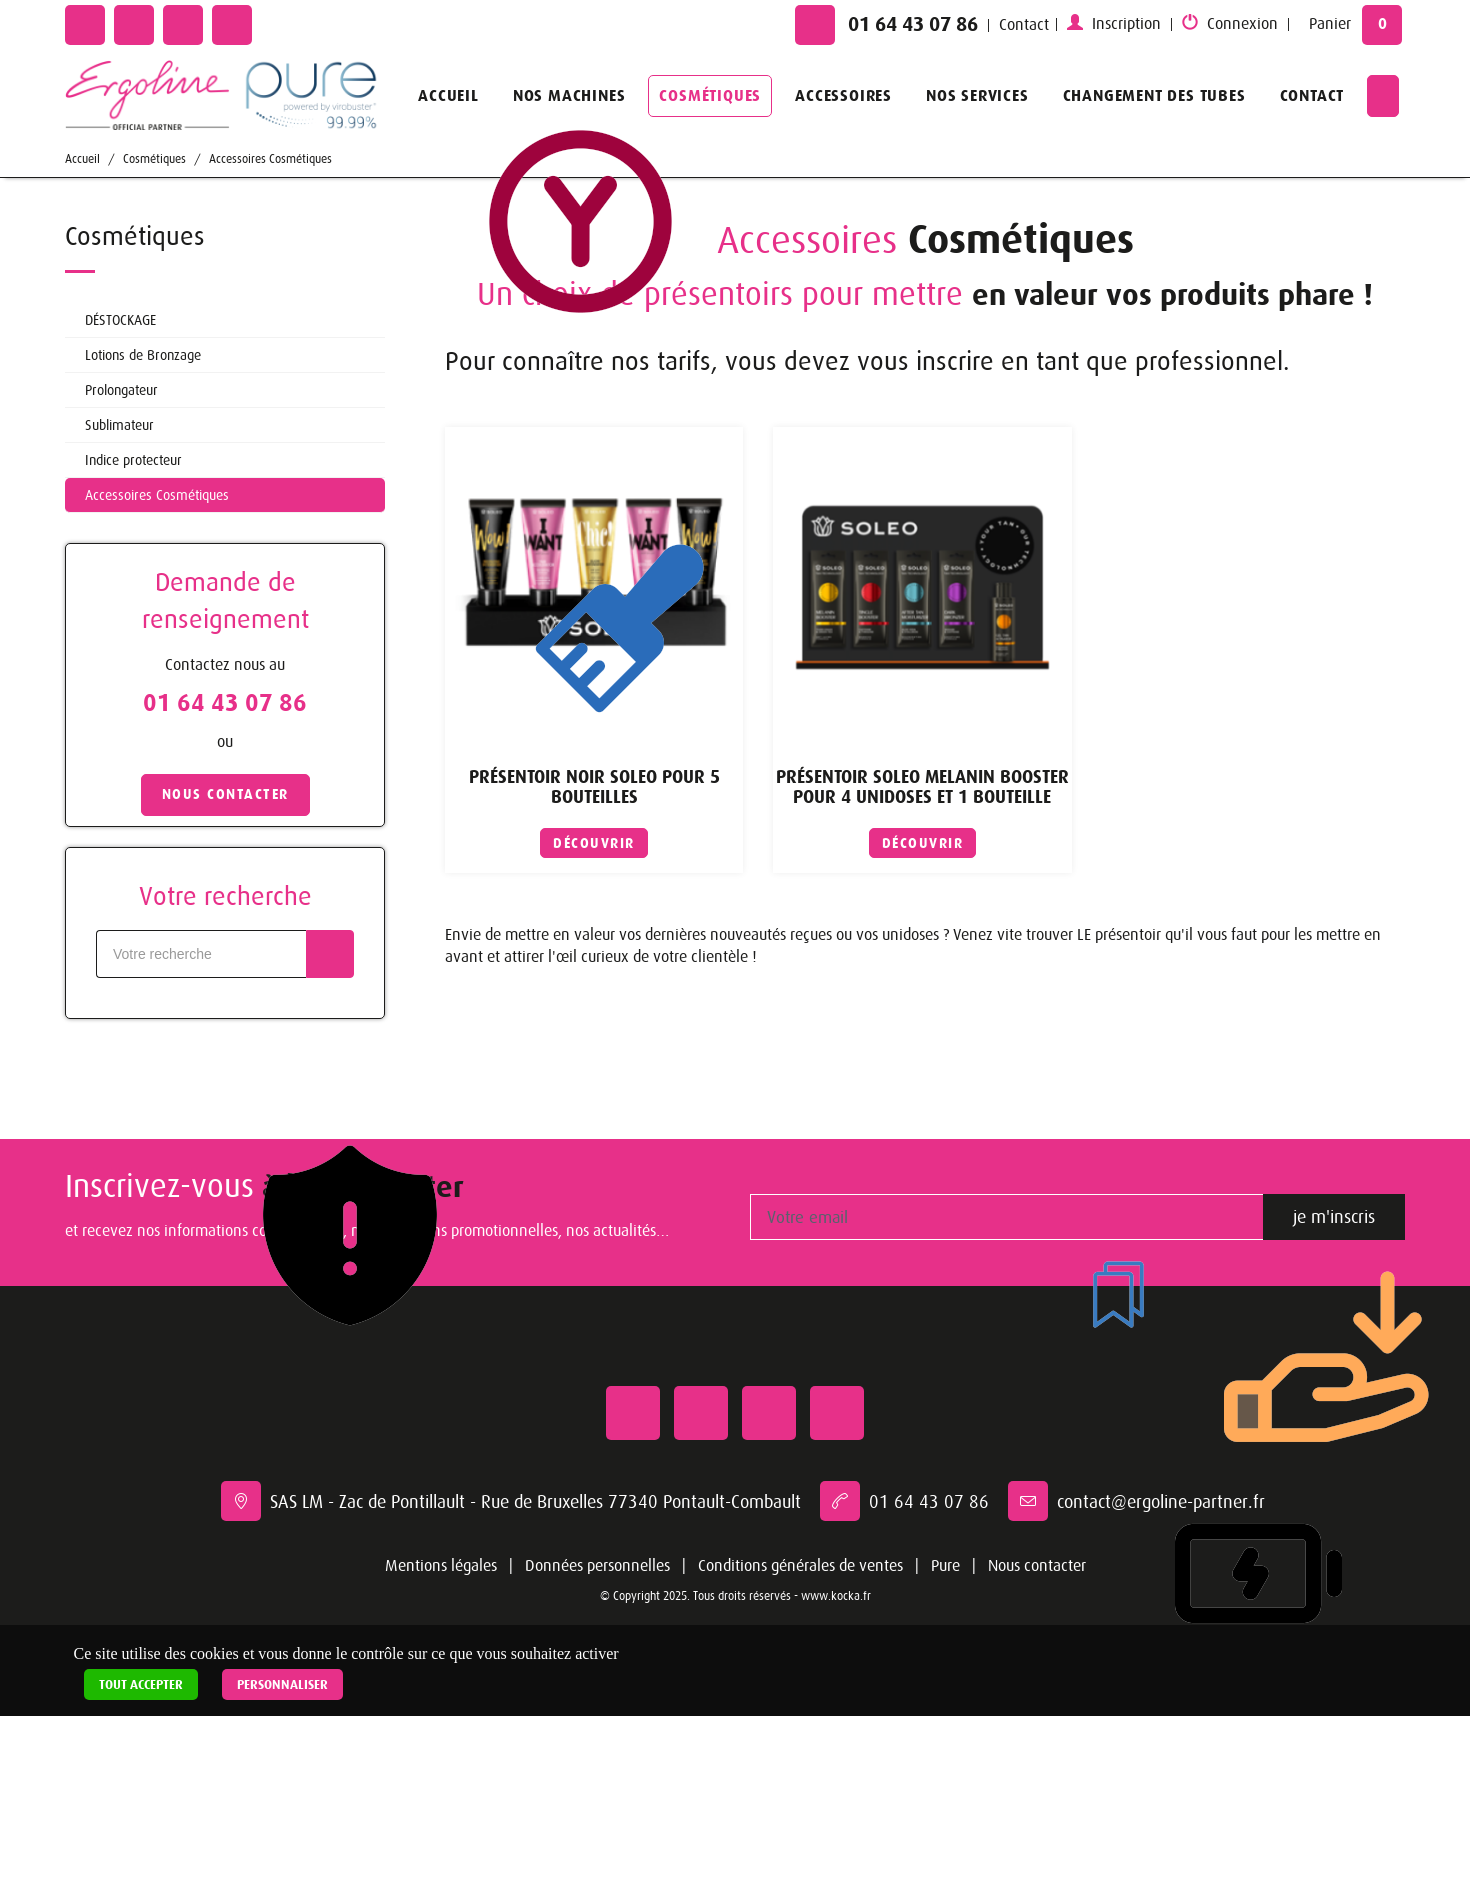 This screenshot has width=1470, height=1896. Describe the element at coordinates (1118, 1294) in the screenshot. I see `view your saved bookmarks` at that location.